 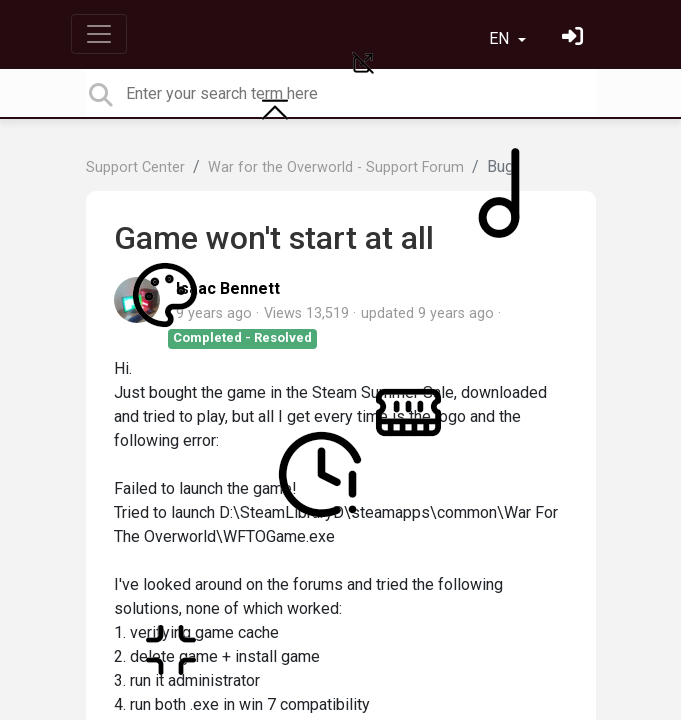 I want to click on access color or theme settings, so click(x=165, y=295).